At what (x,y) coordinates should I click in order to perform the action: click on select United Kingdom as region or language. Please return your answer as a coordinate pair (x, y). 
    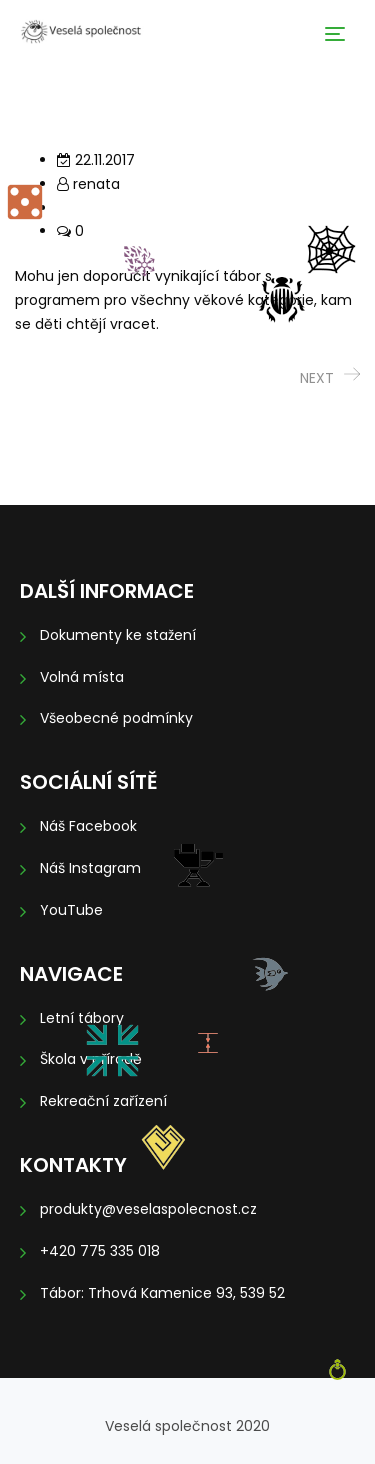
    Looking at the image, I should click on (112, 1050).